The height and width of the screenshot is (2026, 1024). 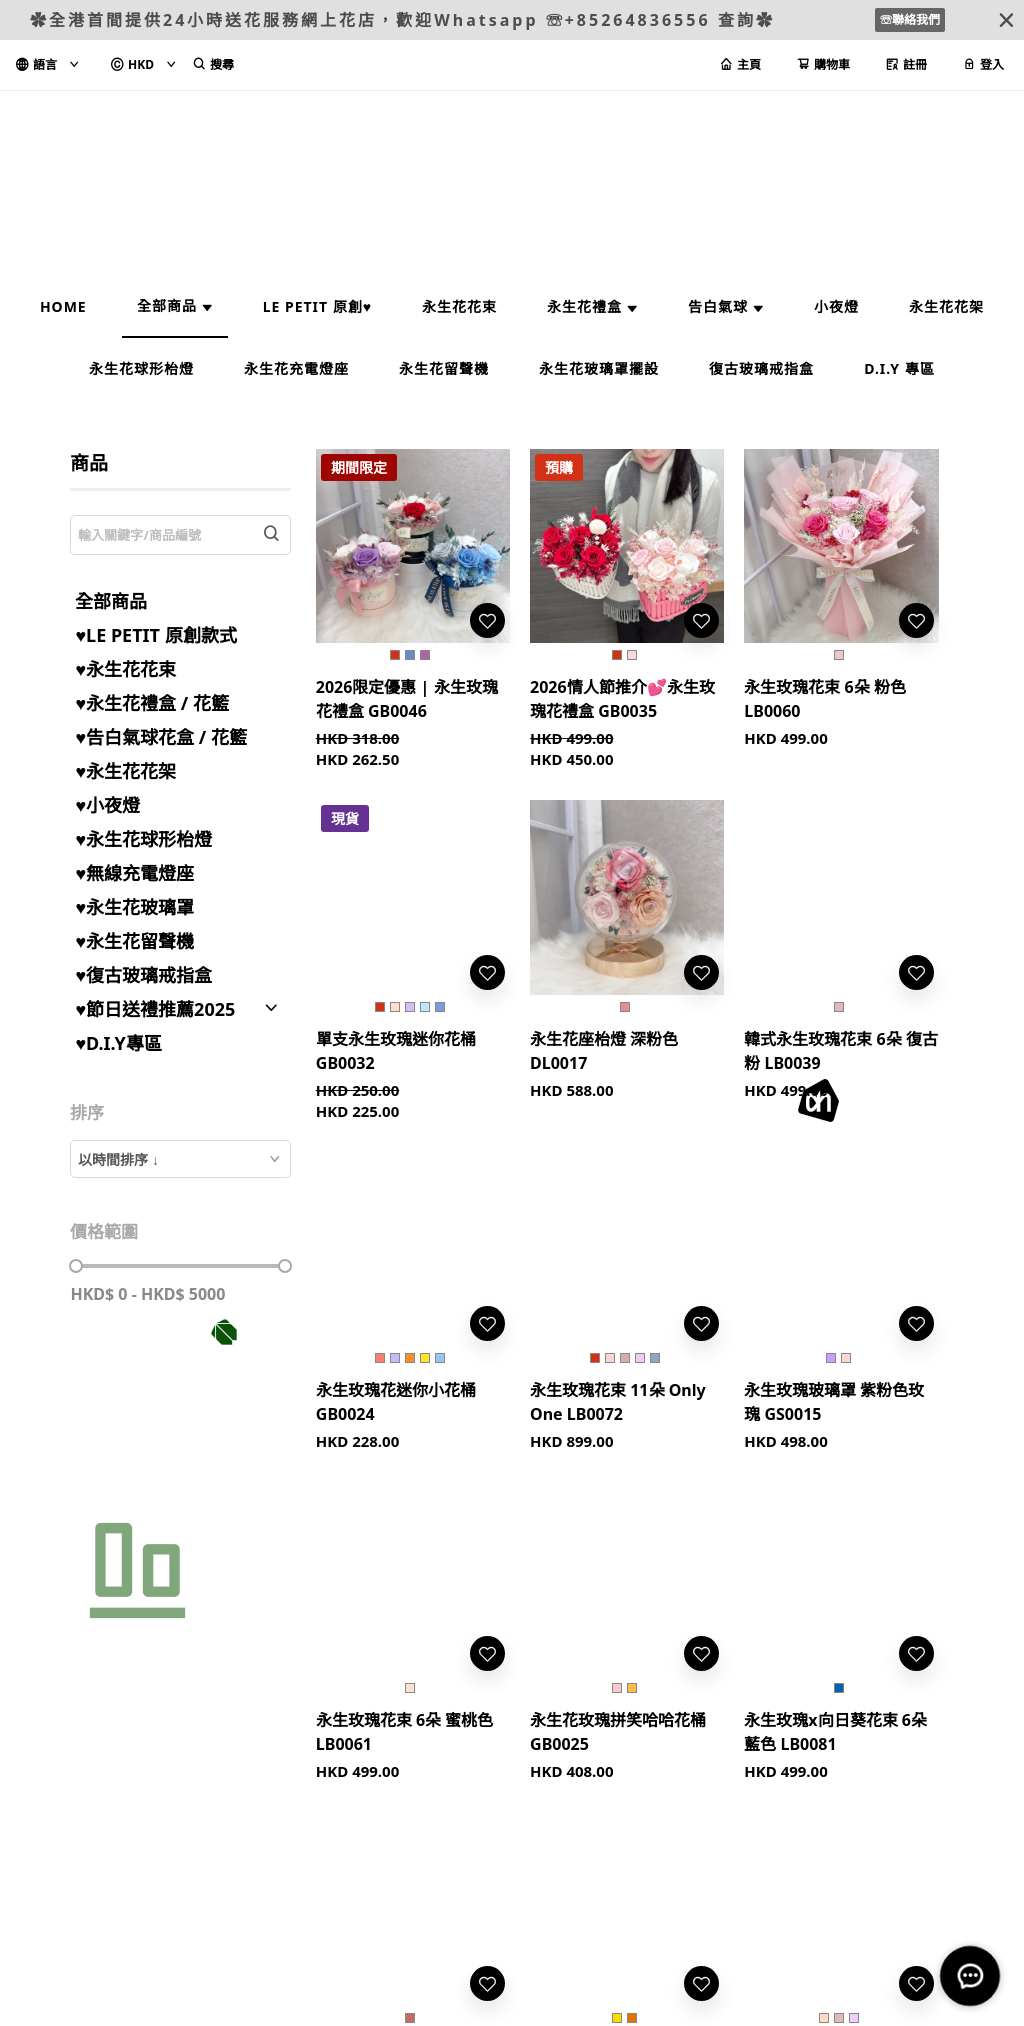 I want to click on align items to the bottom of a container, so click(x=137, y=1570).